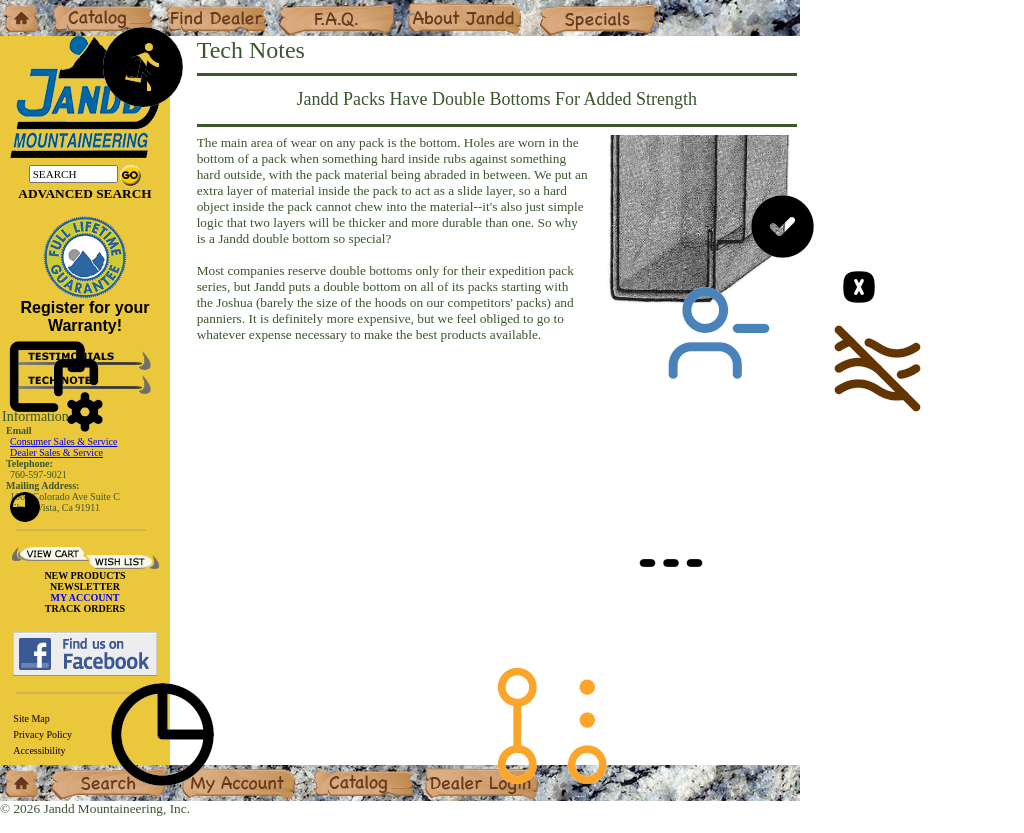 Image resolution: width=1024 pixels, height=833 pixels. I want to click on close or dismiss a dialog, so click(859, 287).